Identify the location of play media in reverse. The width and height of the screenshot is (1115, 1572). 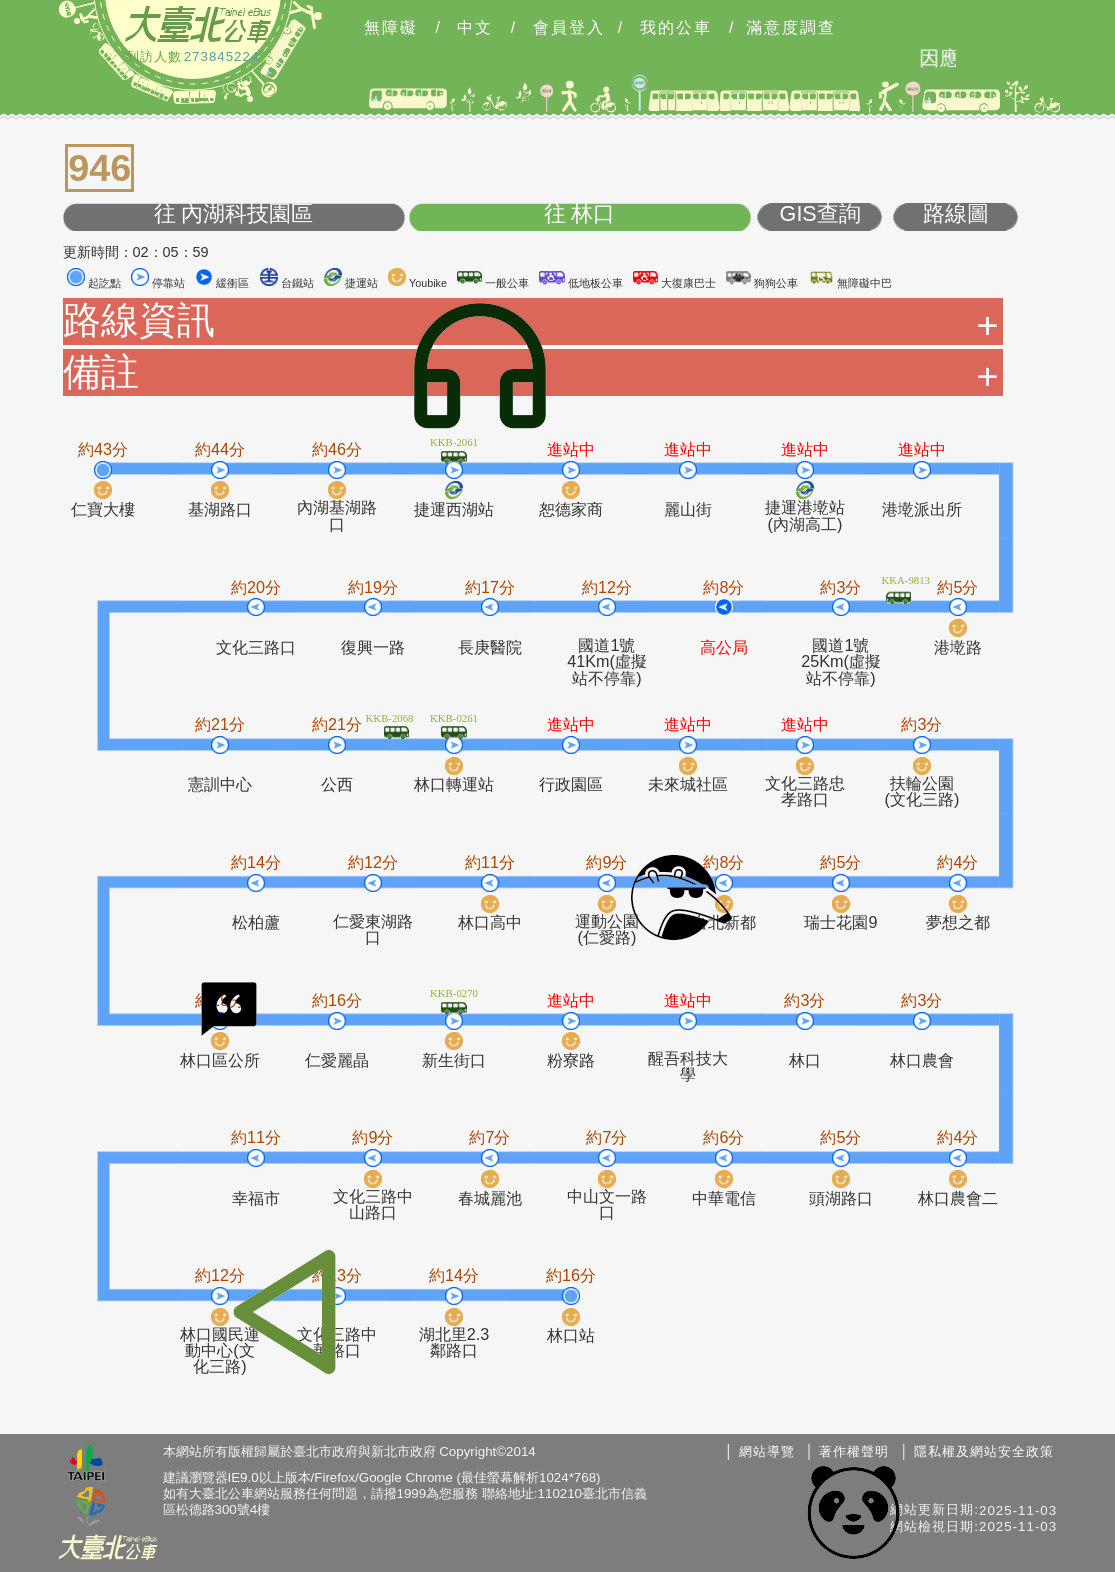
(295, 1312).